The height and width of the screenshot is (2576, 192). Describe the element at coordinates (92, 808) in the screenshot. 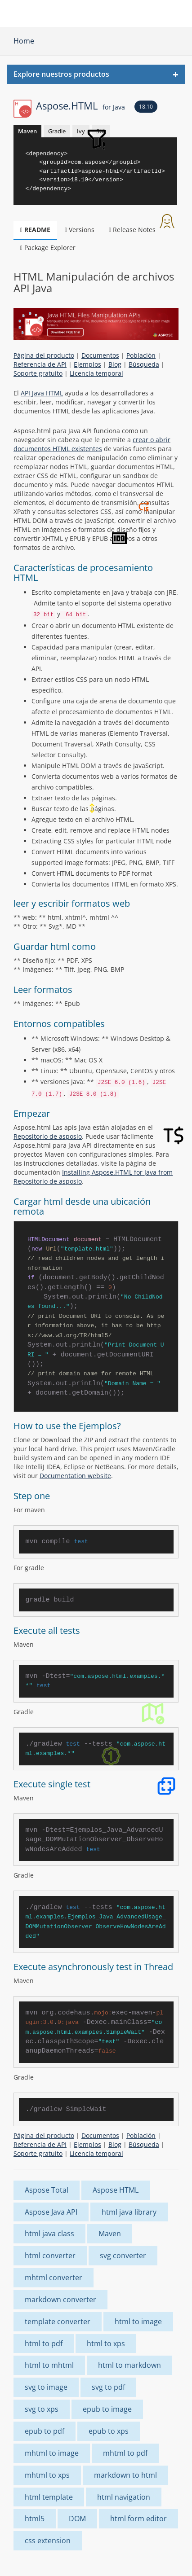

I see `resize element vertically` at that location.